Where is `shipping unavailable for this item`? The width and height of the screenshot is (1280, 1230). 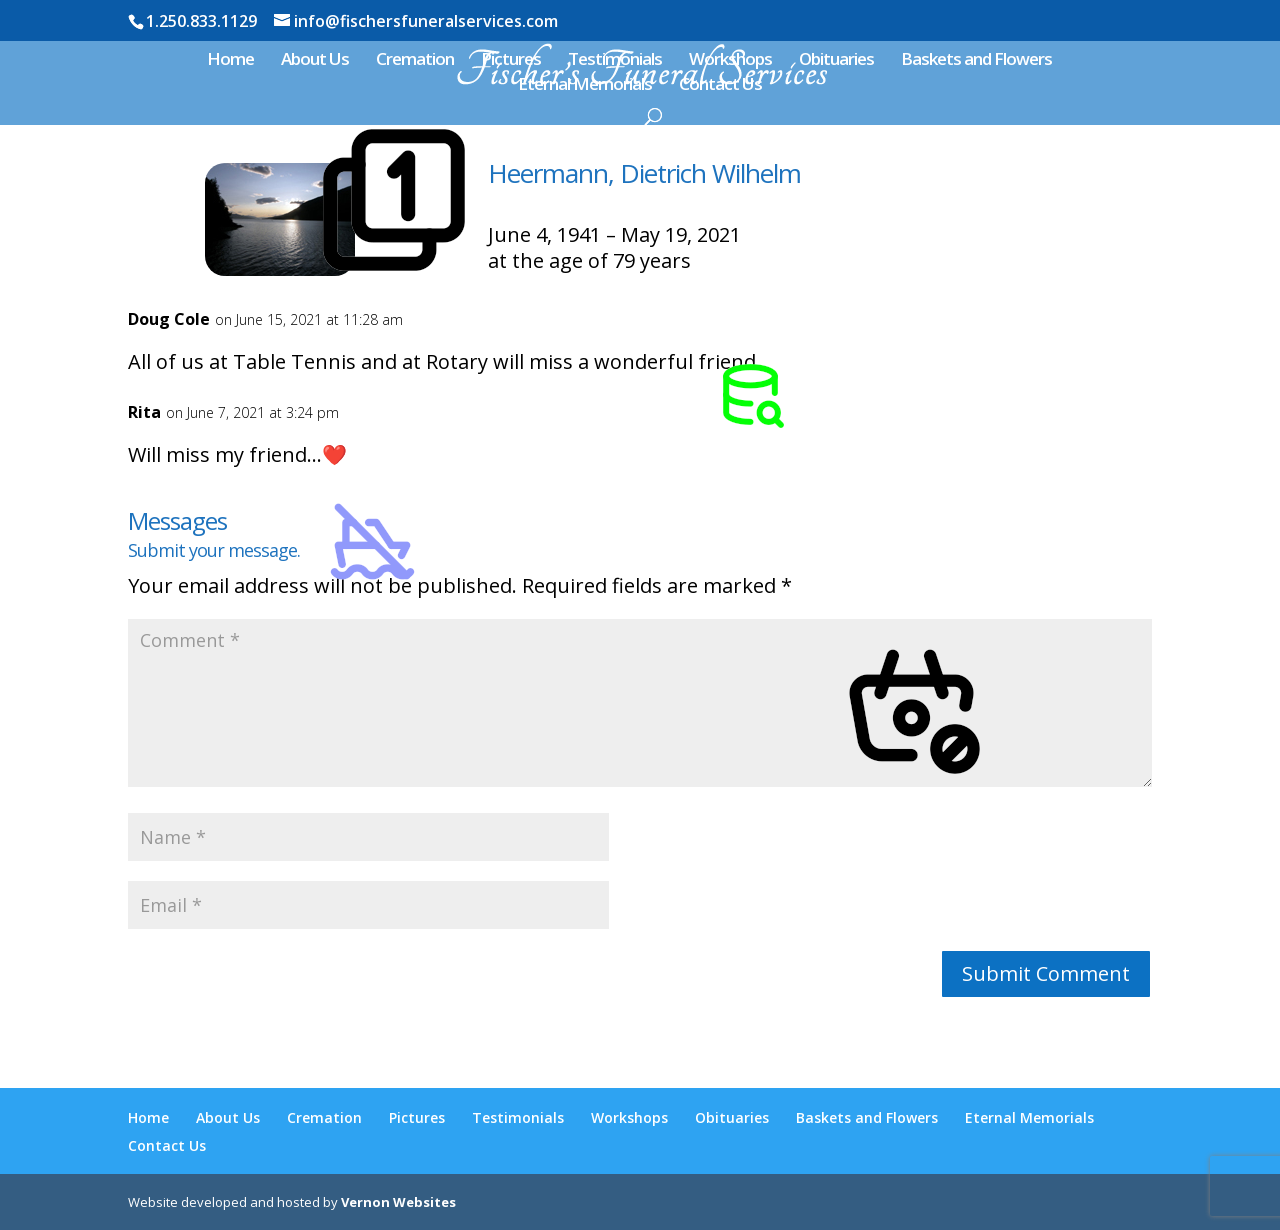
shipping unavailable for this item is located at coordinates (372, 541).